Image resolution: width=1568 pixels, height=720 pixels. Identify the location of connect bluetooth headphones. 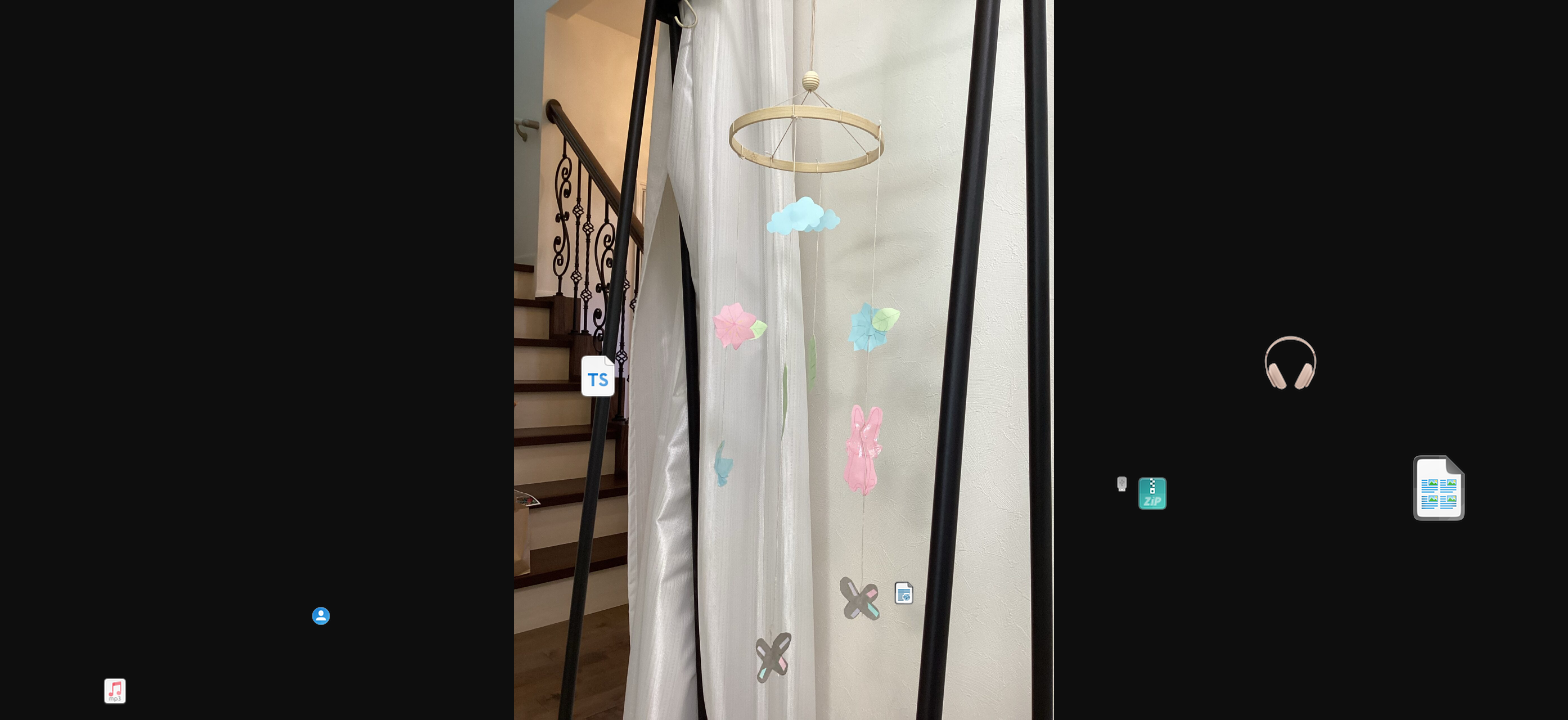
(1290, 363).